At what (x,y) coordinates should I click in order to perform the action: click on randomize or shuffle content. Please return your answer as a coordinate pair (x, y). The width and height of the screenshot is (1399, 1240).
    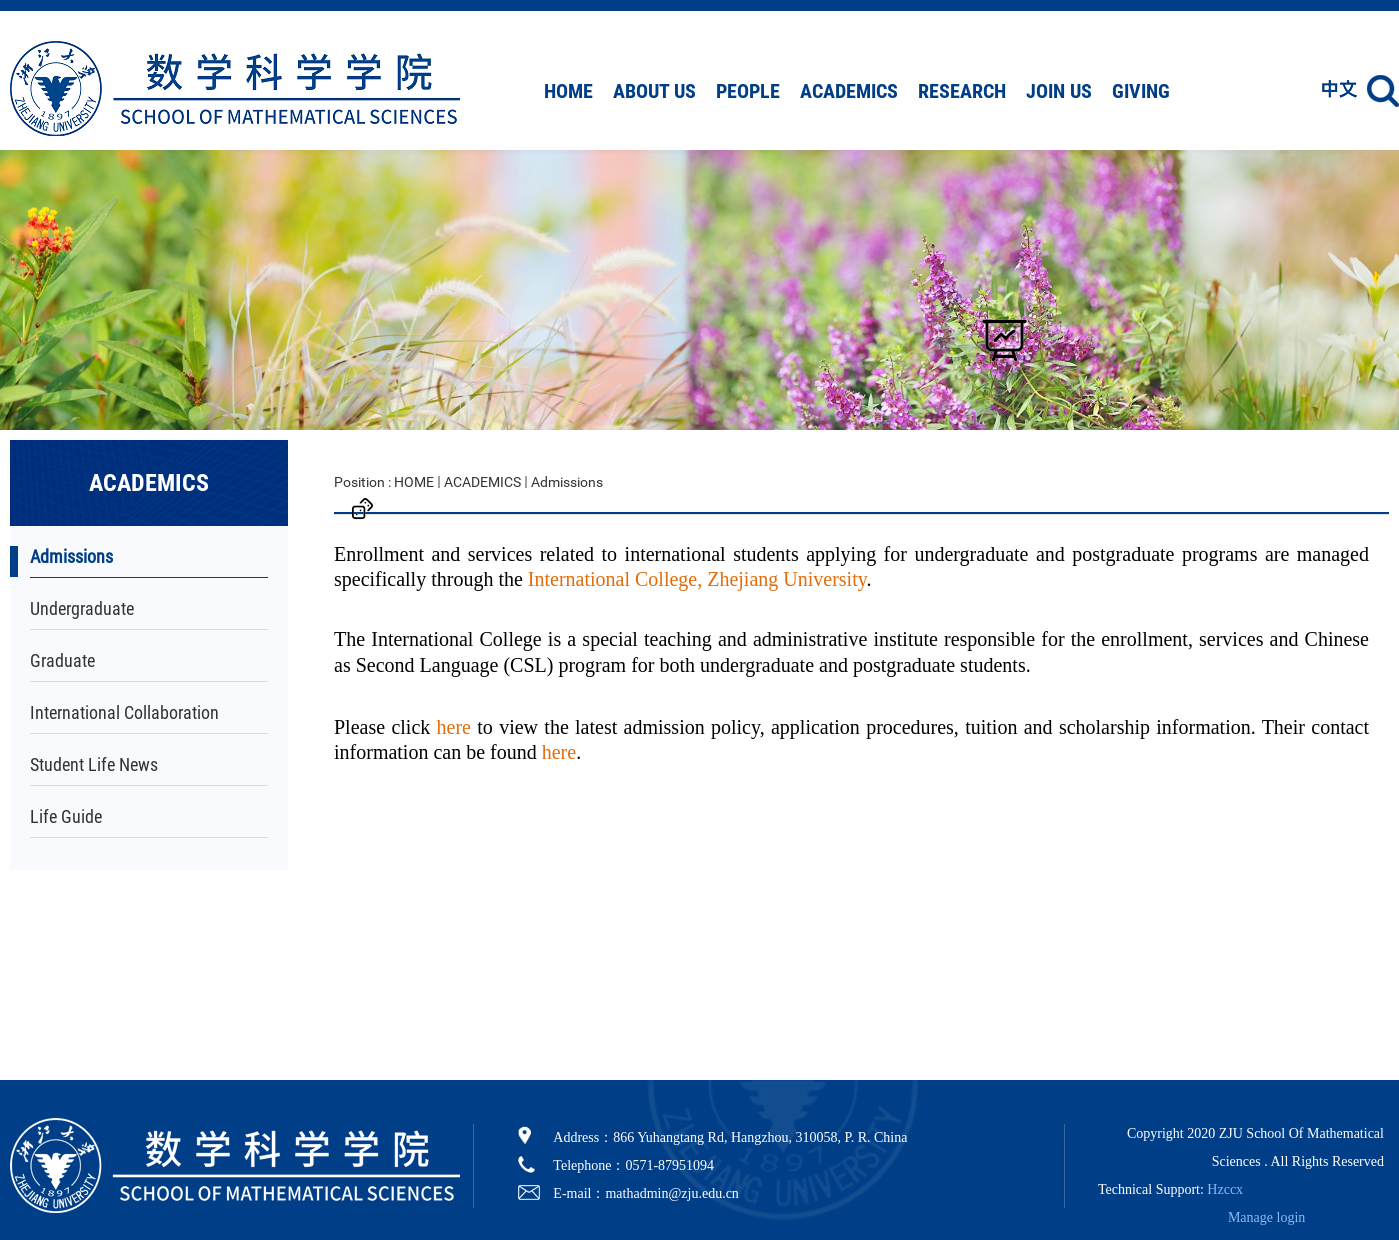
    Looking at the image, I should click on (362, 508).